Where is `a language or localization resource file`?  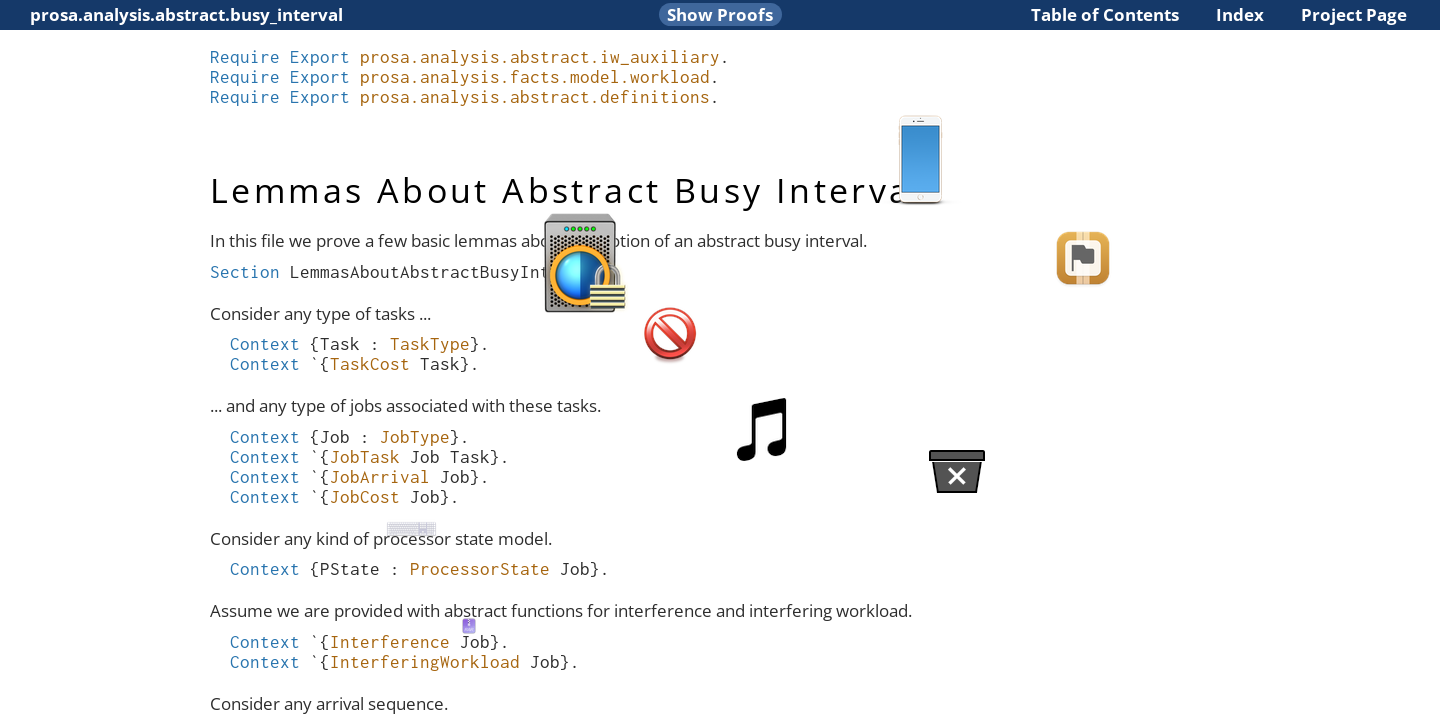
a language or localization resource file is located at coordinates (1083, 259).